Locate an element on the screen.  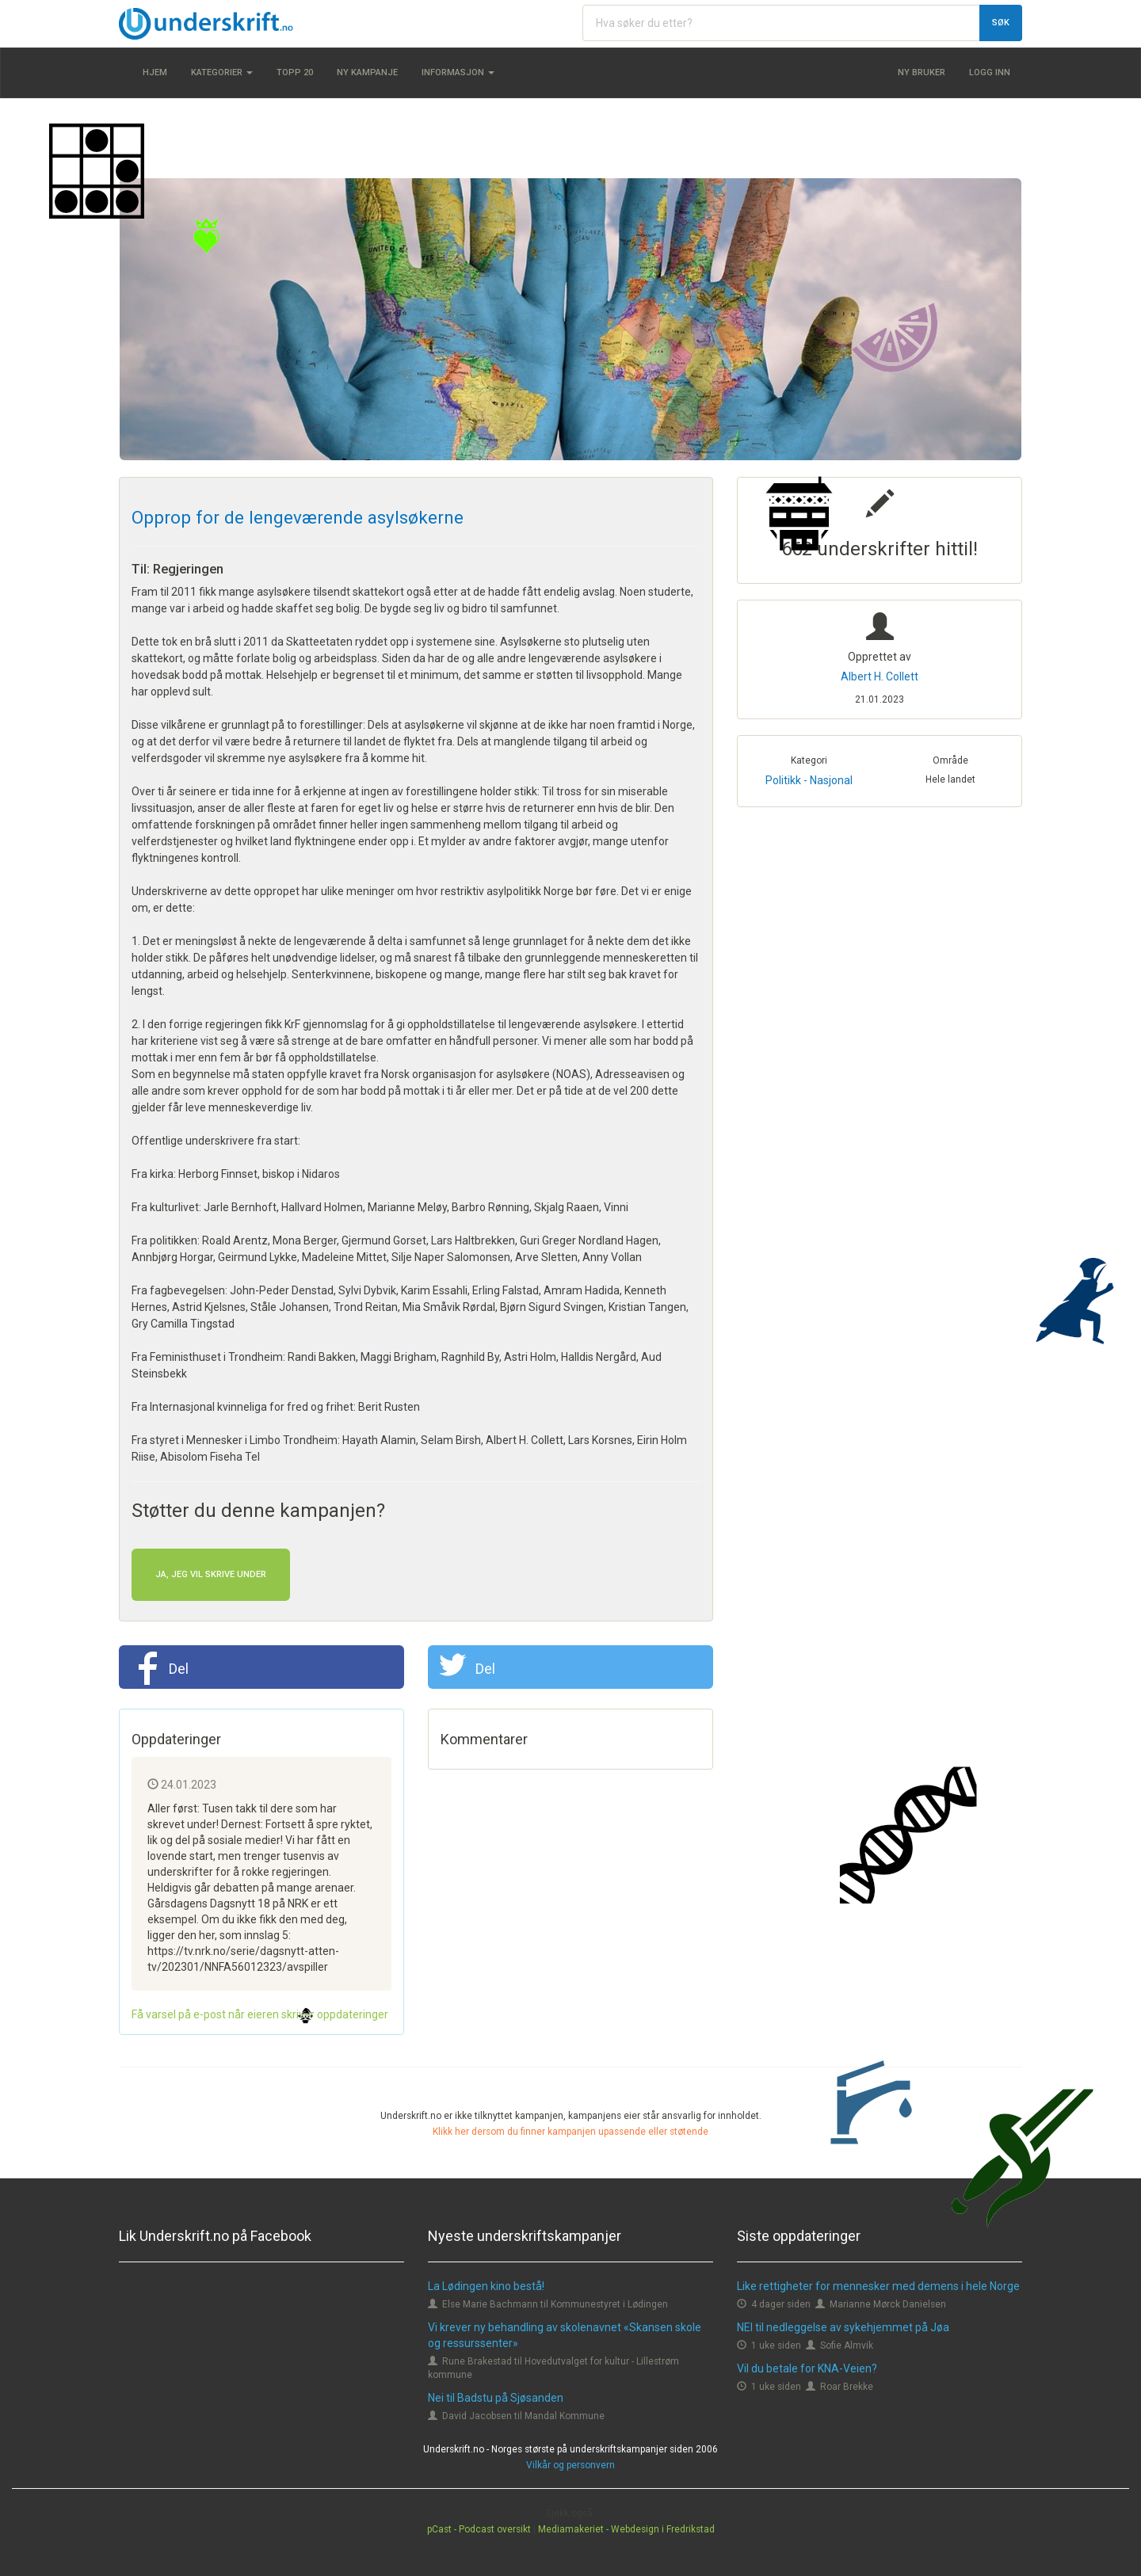
access weapons or combat equipment is located at coordinates (1022, 2159).